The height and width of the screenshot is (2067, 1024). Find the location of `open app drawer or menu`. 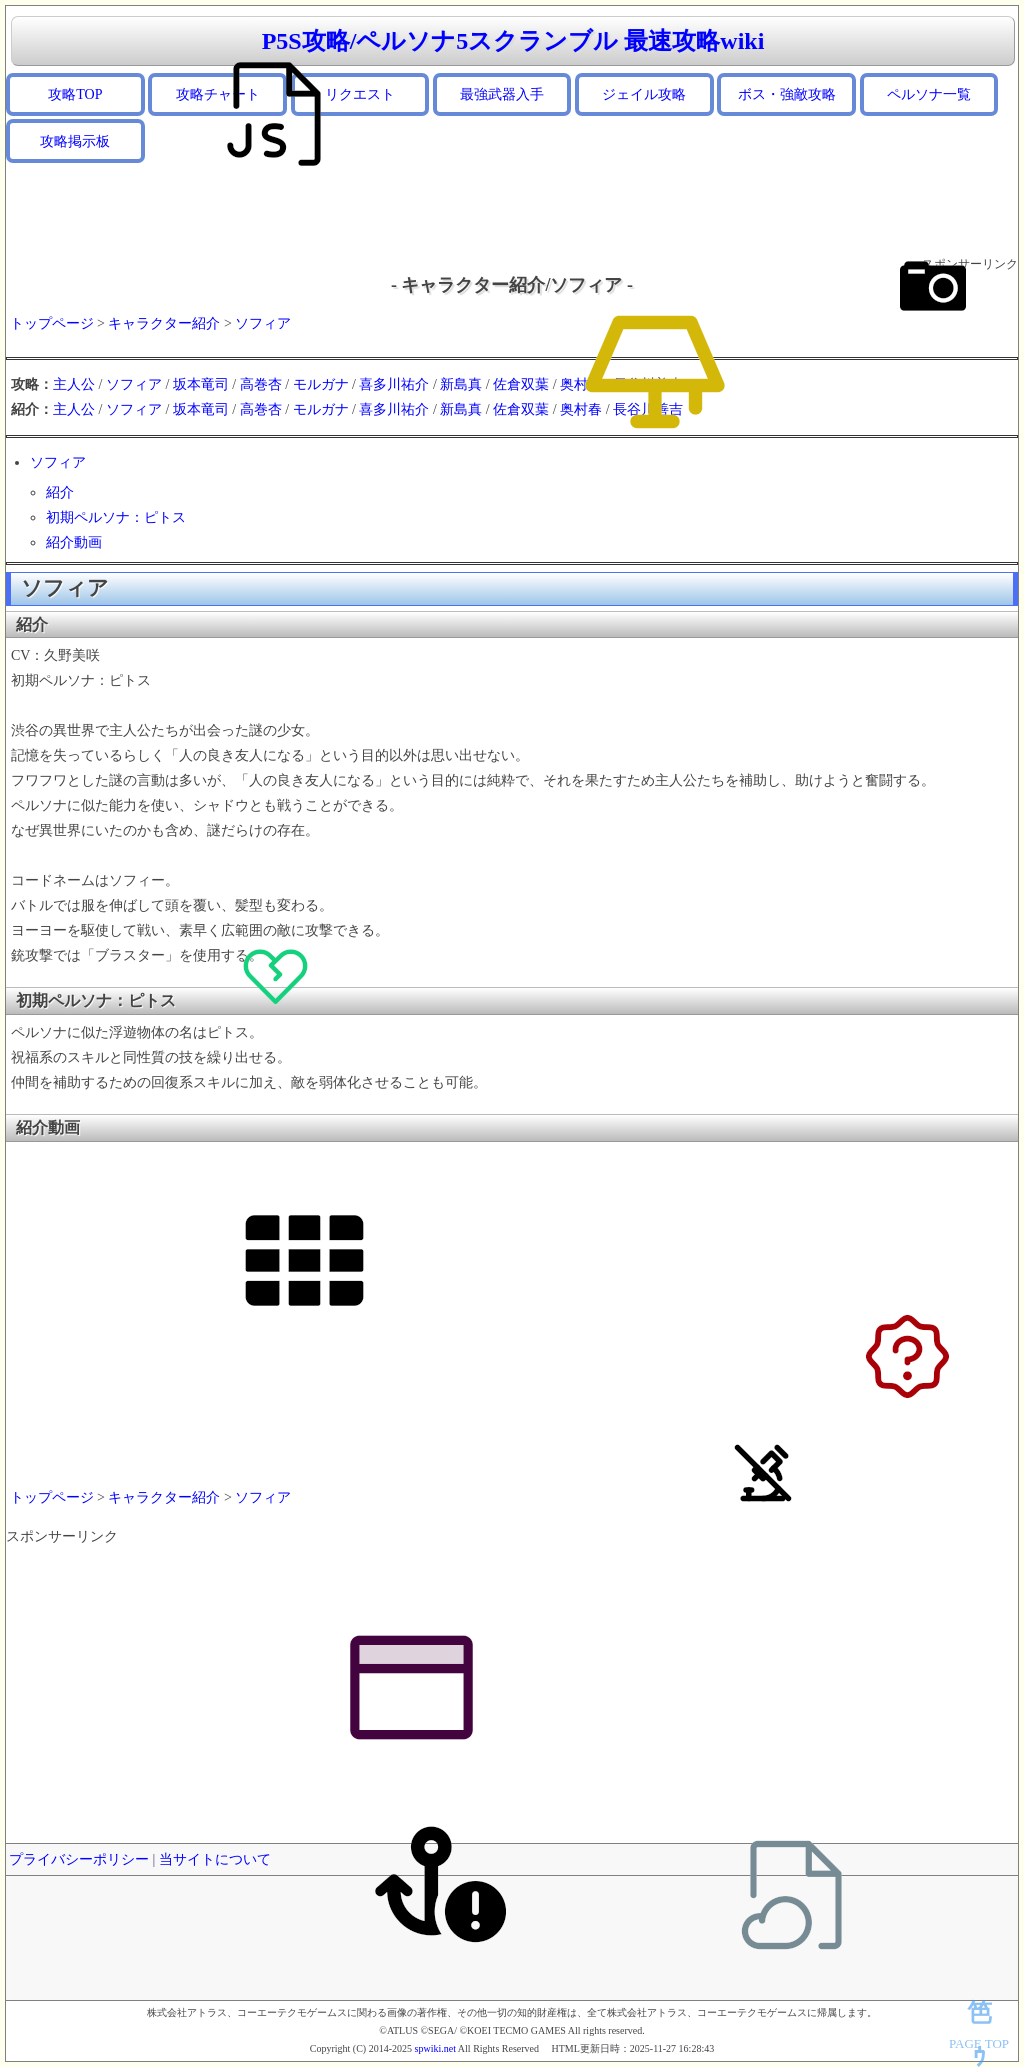

open app drawer or menu is located at coordinates (304, 1260).